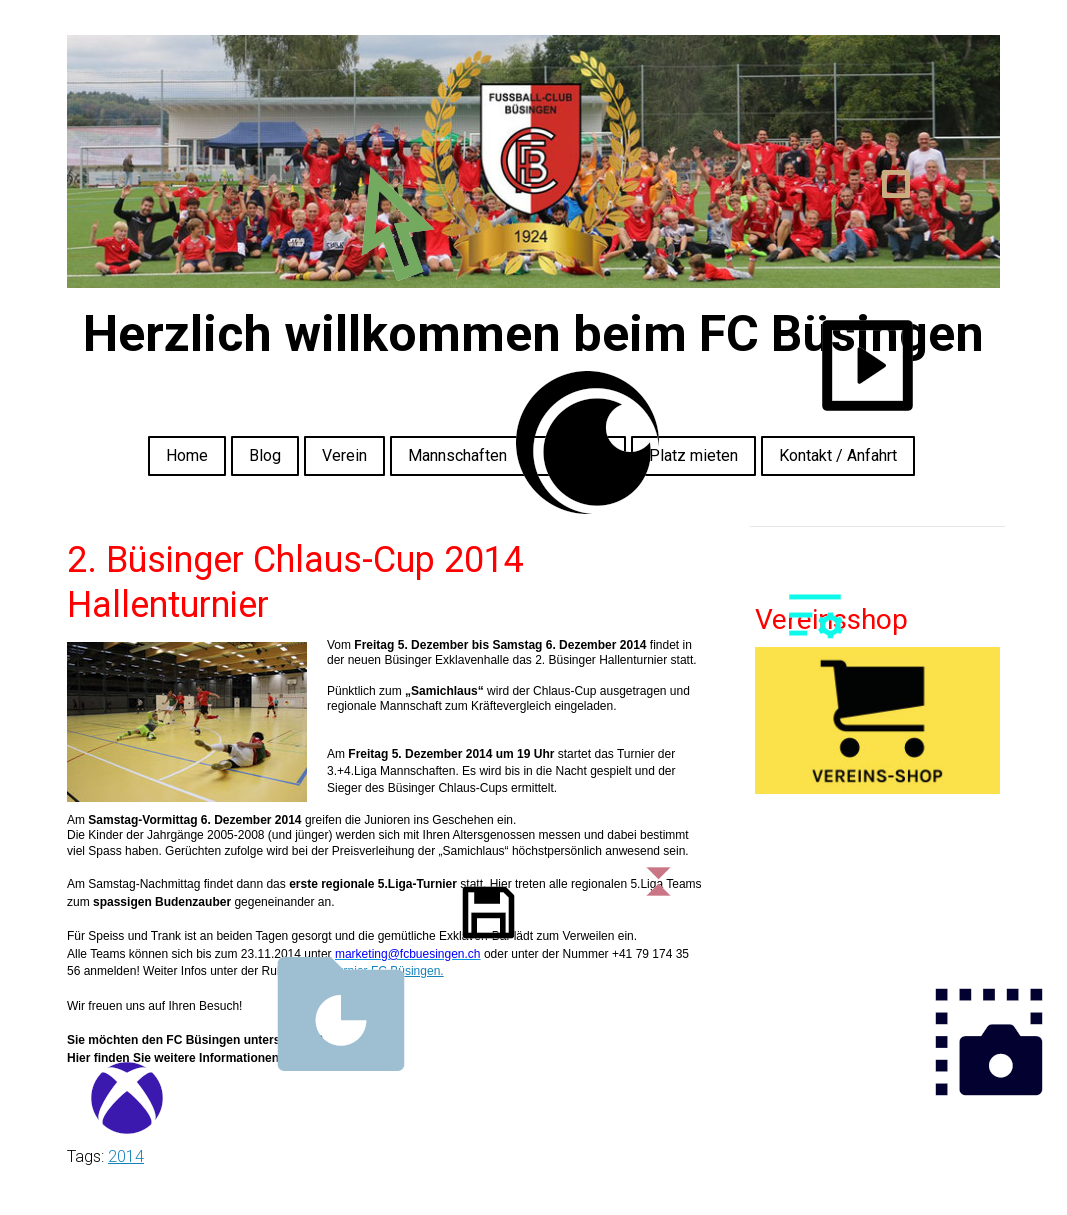 The image size is (1067, 1215). Describe the element at coordinates (127, 1098) in the screenshot. I see `open xbox app` at that location.